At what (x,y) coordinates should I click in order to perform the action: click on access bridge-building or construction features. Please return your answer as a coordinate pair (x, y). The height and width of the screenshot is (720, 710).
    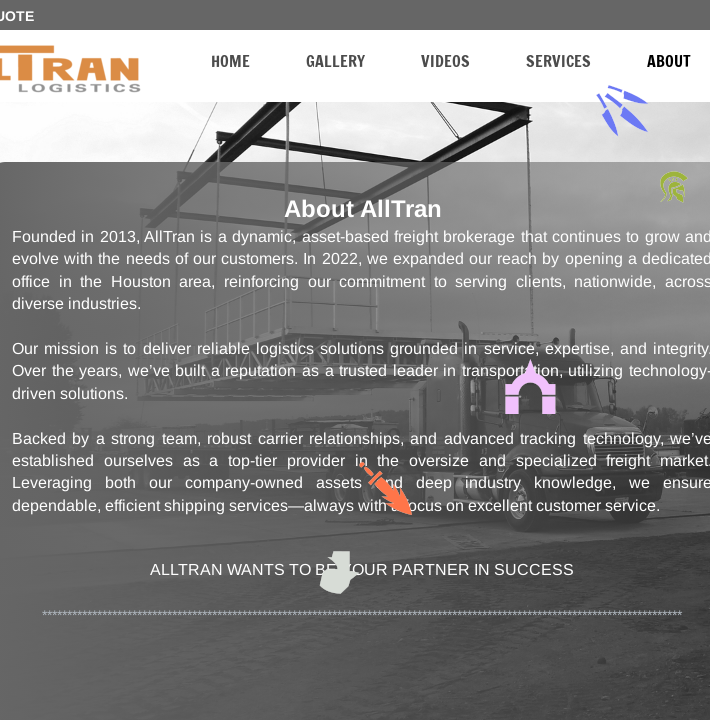
    Looking at the image, I should click on (530, 386).